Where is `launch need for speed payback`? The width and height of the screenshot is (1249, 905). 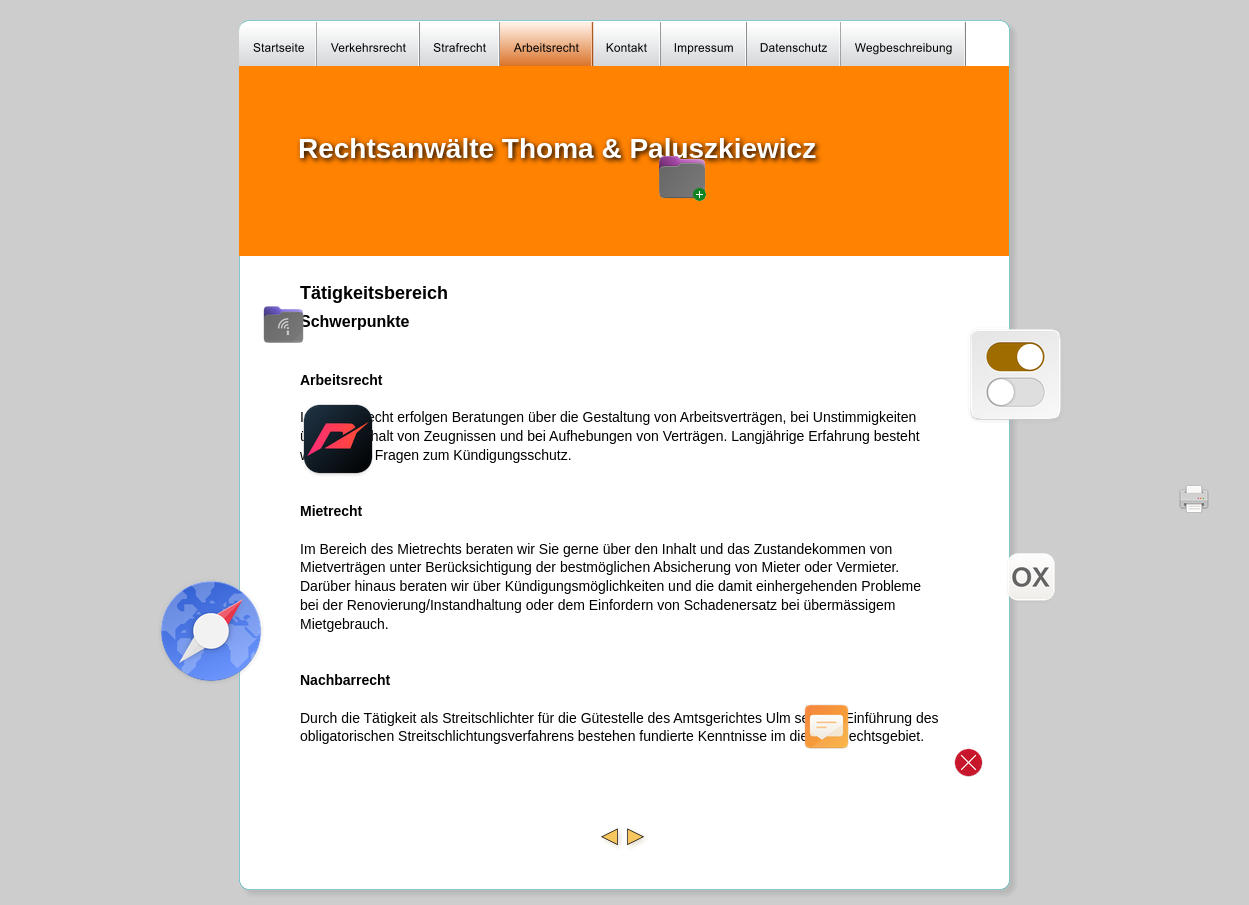 launch need for speed payback is located at coordinates (338, 439).